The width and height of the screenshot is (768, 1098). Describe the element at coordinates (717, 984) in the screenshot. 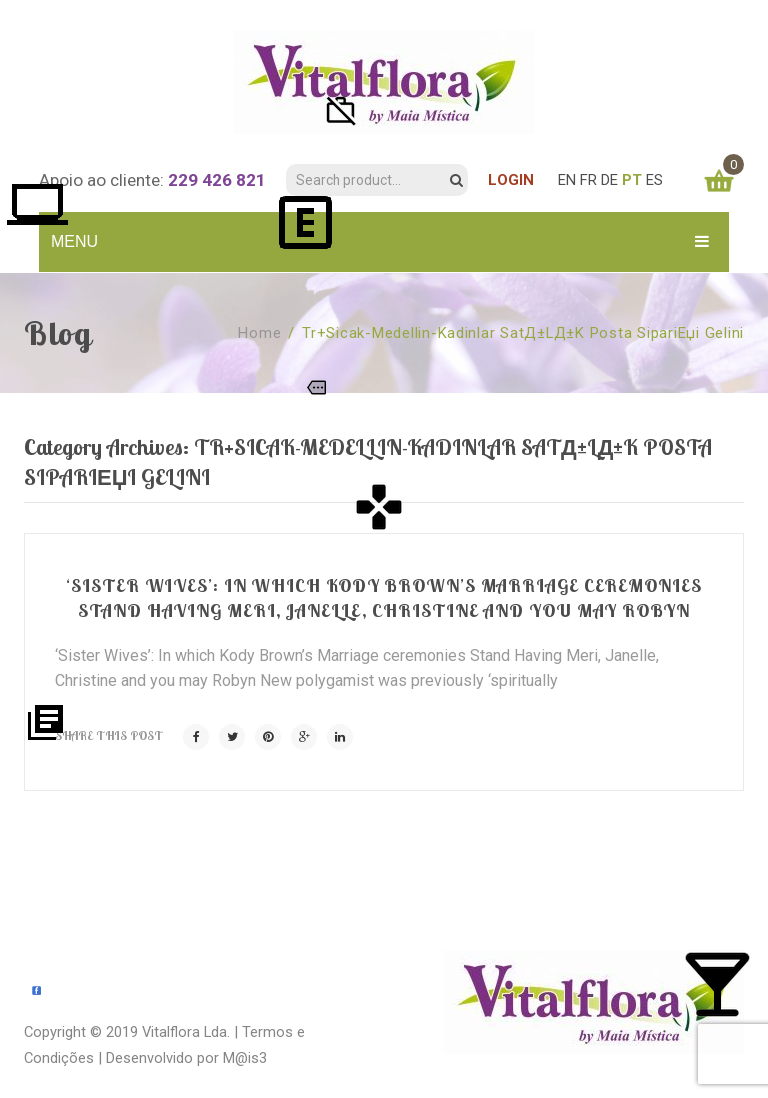

I see `find nearby bars or nightlife` at that location.